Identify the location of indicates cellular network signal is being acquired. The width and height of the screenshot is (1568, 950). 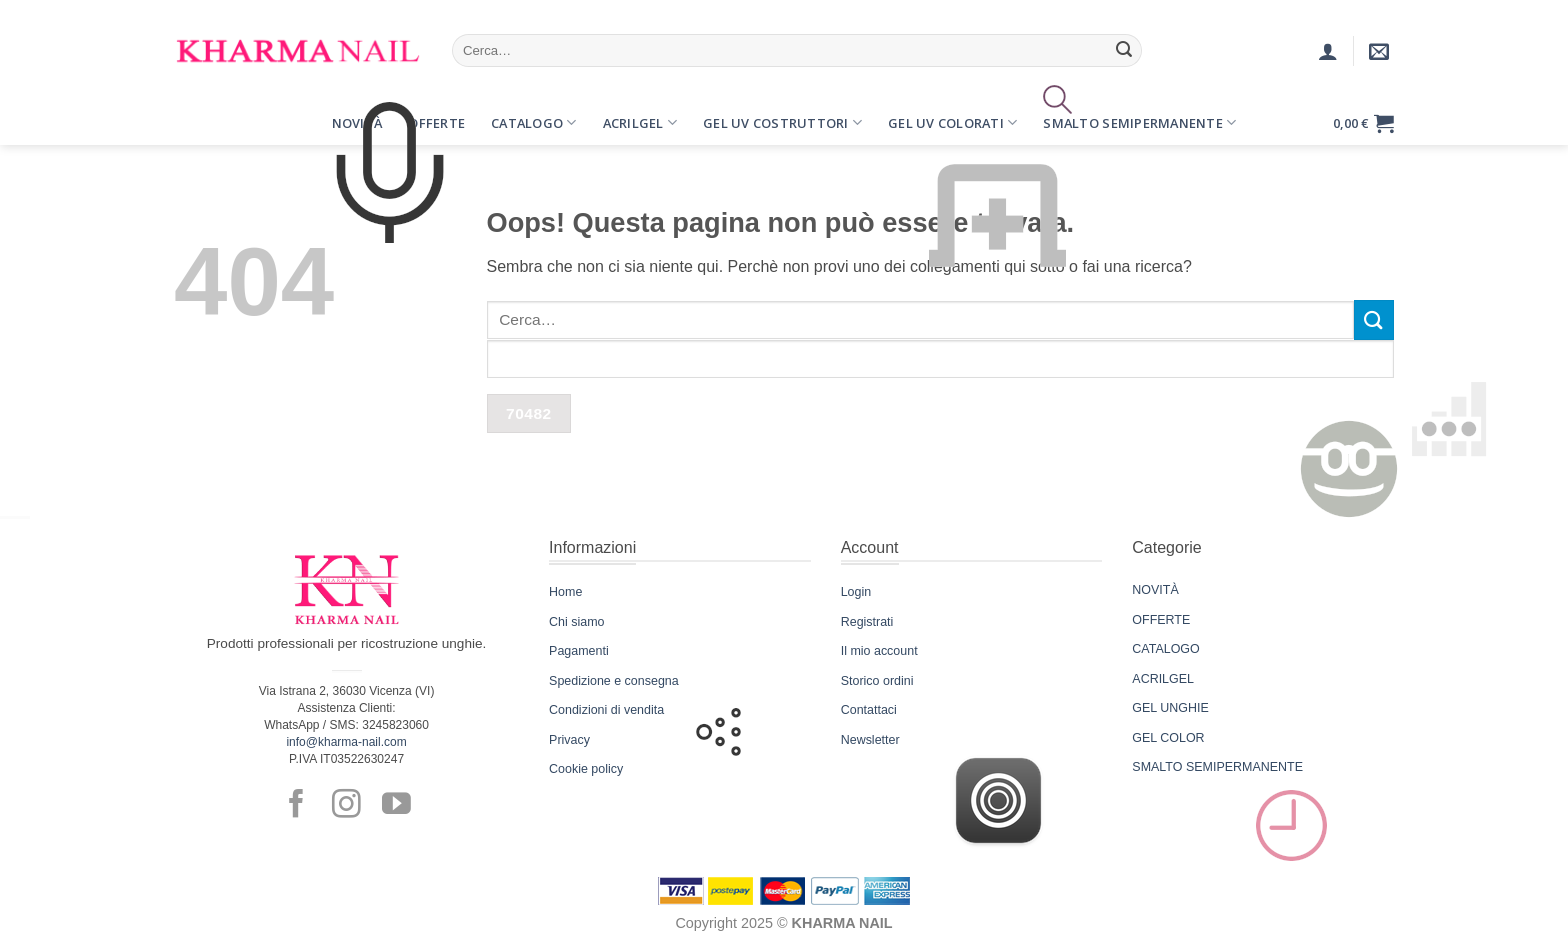
(1451, 421).